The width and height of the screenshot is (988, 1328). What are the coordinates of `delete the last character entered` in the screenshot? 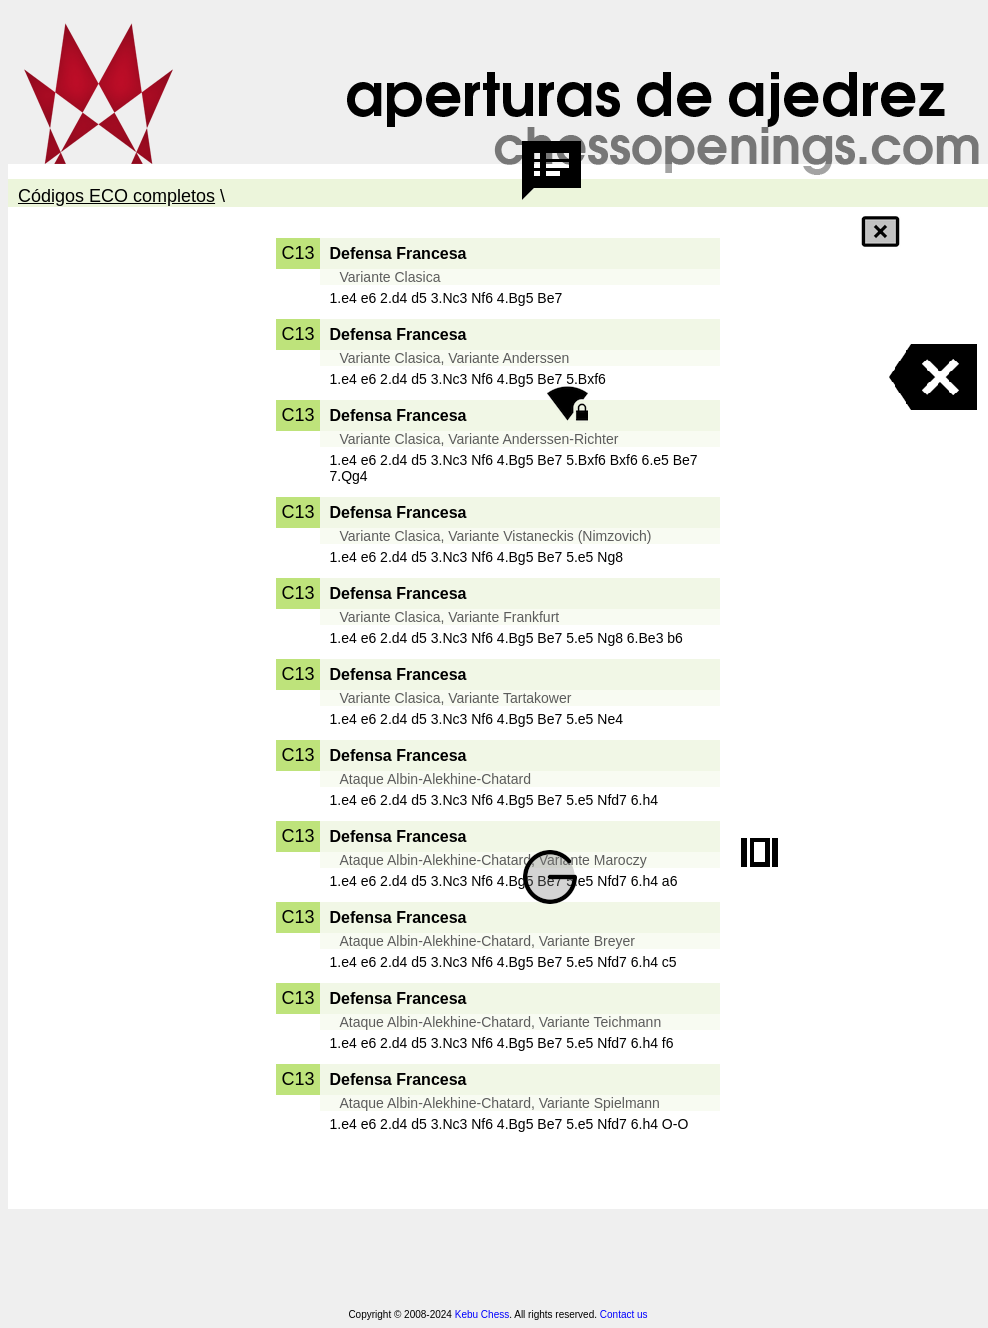 It's located at (933, 377).